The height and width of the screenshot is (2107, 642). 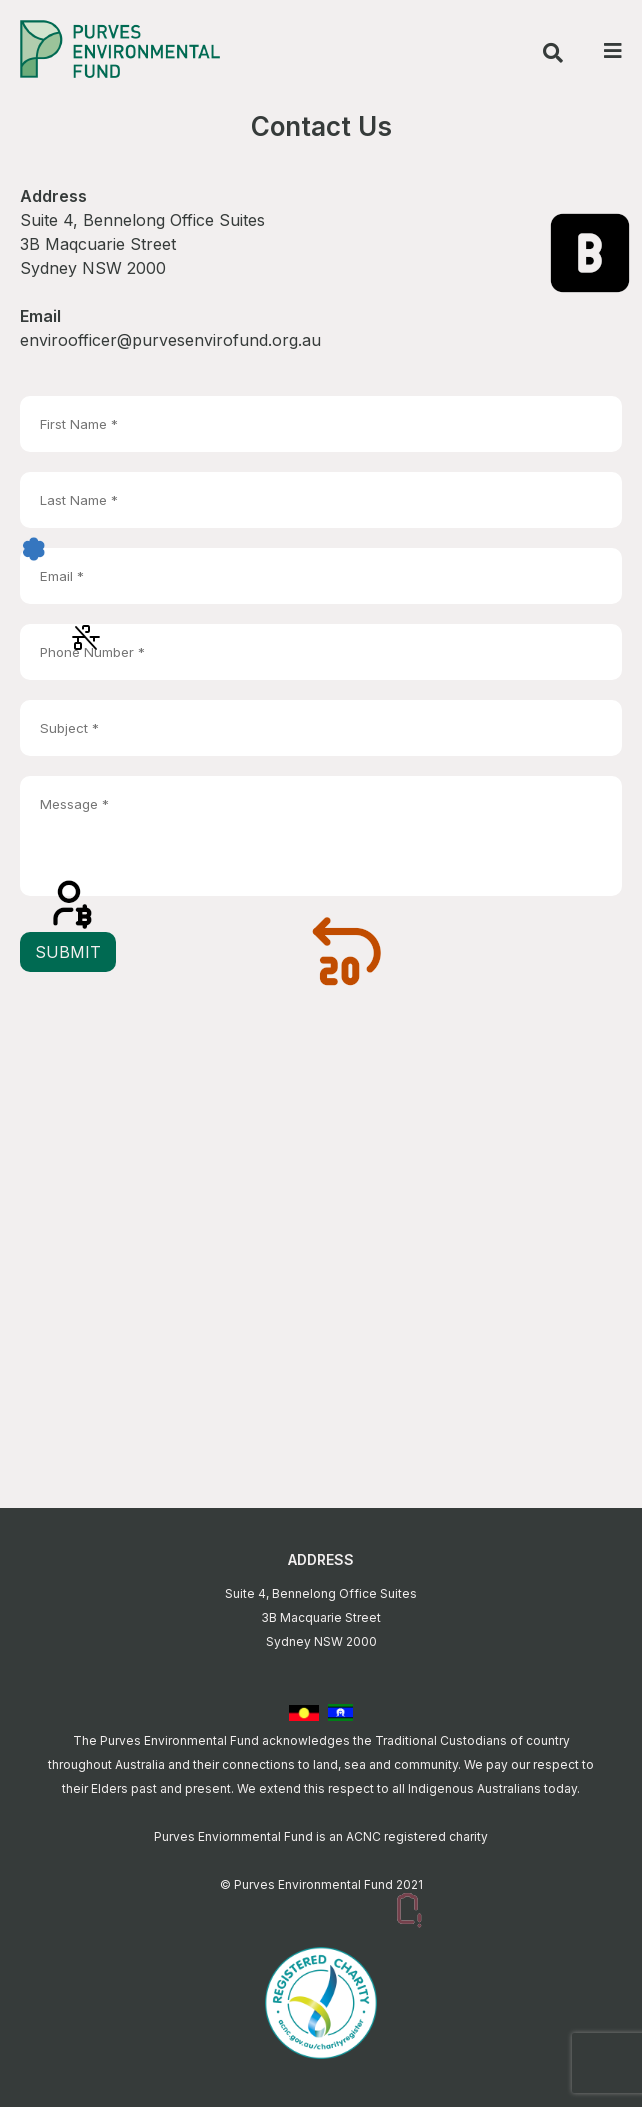 What do you see at coordinates (86, 638) in the screenshot?
I see `network connection unavailable` at bounding box center [86, 638].